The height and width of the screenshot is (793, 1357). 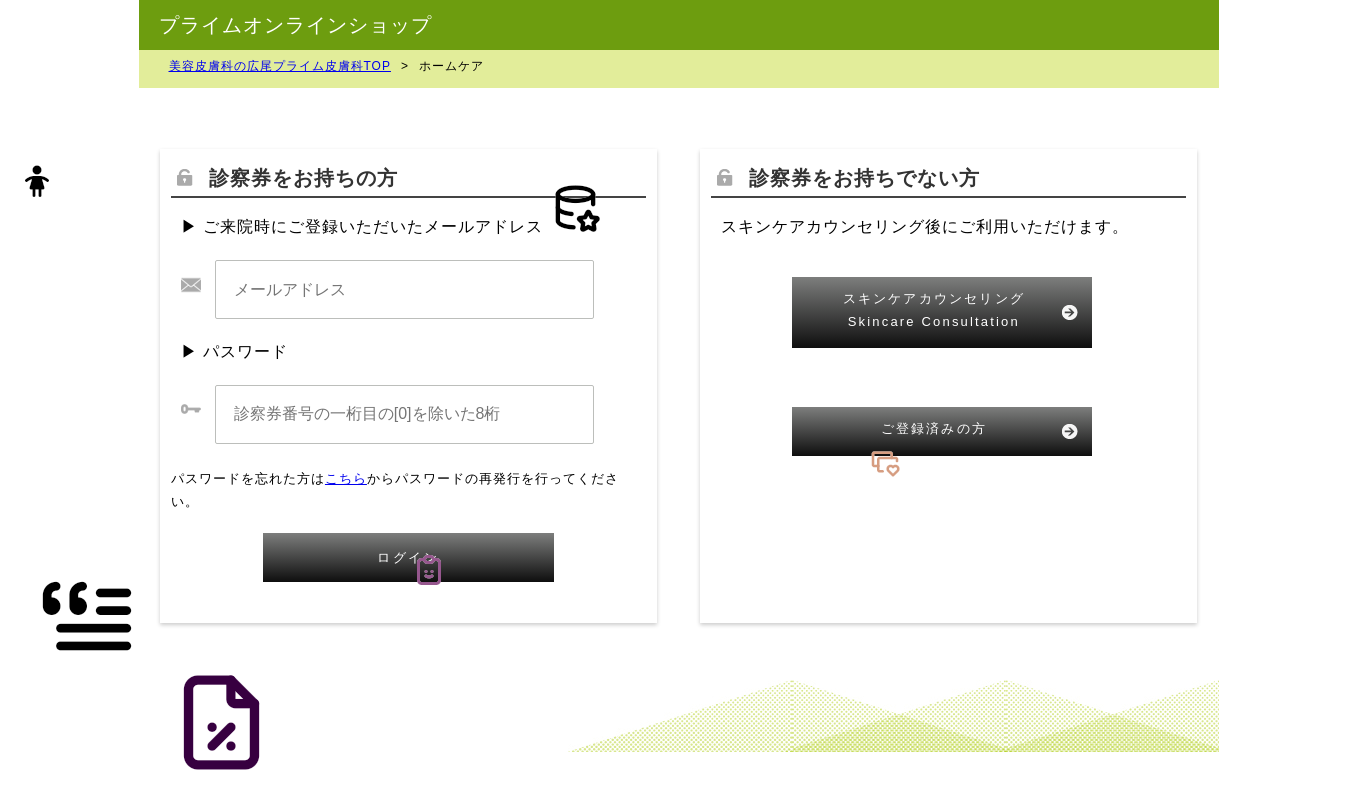 What do you see at coordinates (37, 182) in the screenshot?
I see `indicates women's restroom or facilities` at bounding box center [37, 182].